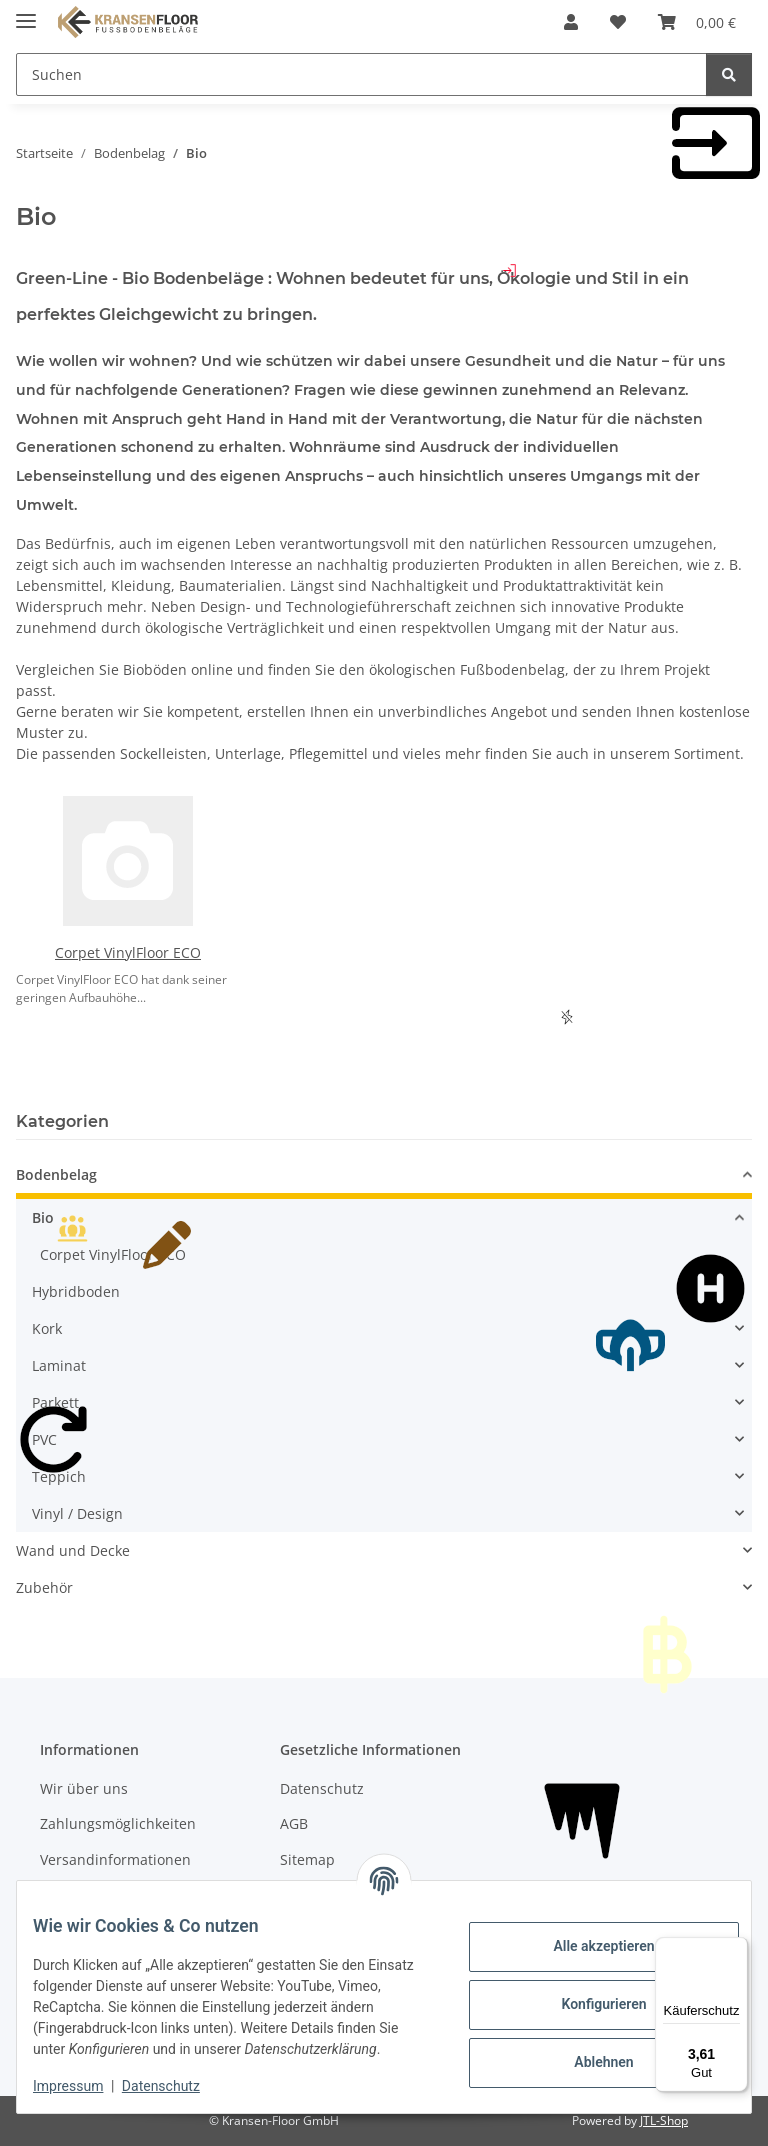  What do you see at coordinates (630, 1343) in the screenshot?
I see `indicates respiratory protection or ventilator equipment` at bounding box center [630, 1343].